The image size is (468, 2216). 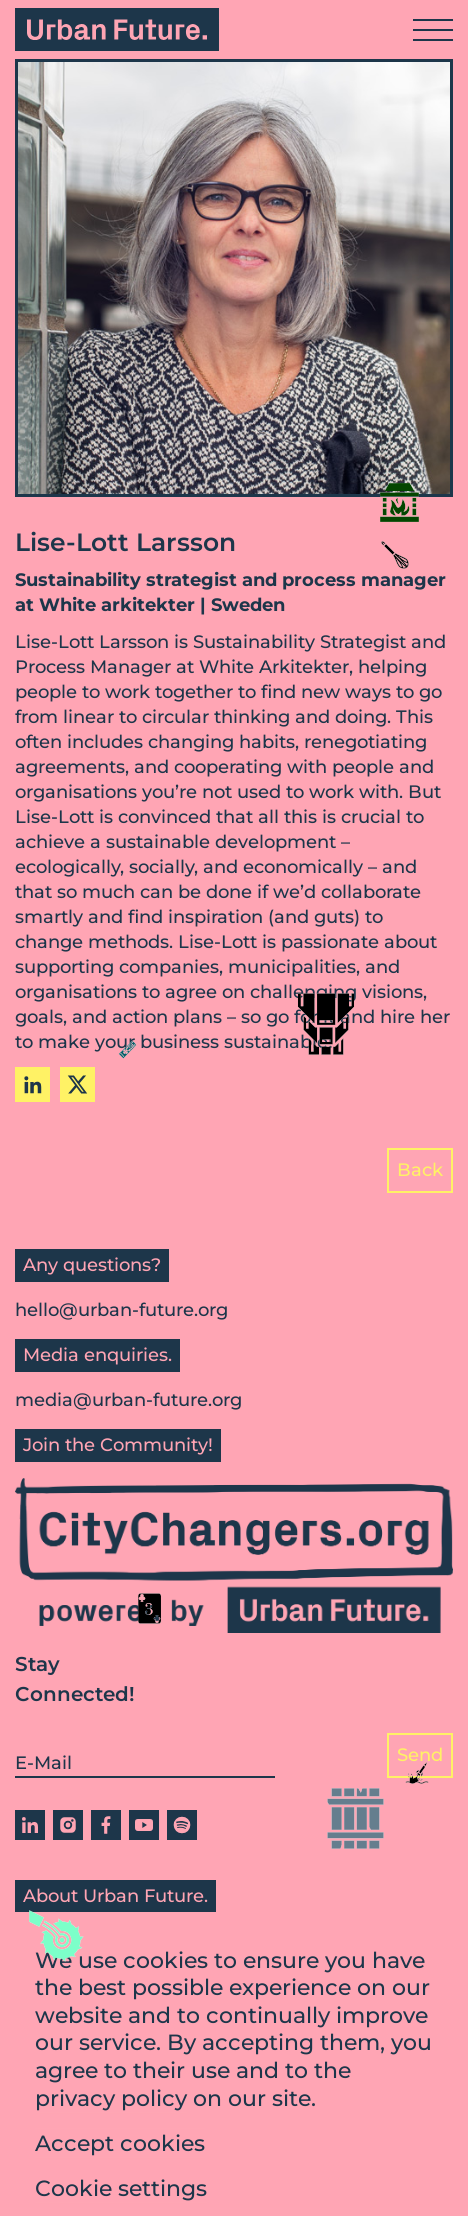 I want to click on equip metal scale armor, so click(x=326, y=1024).